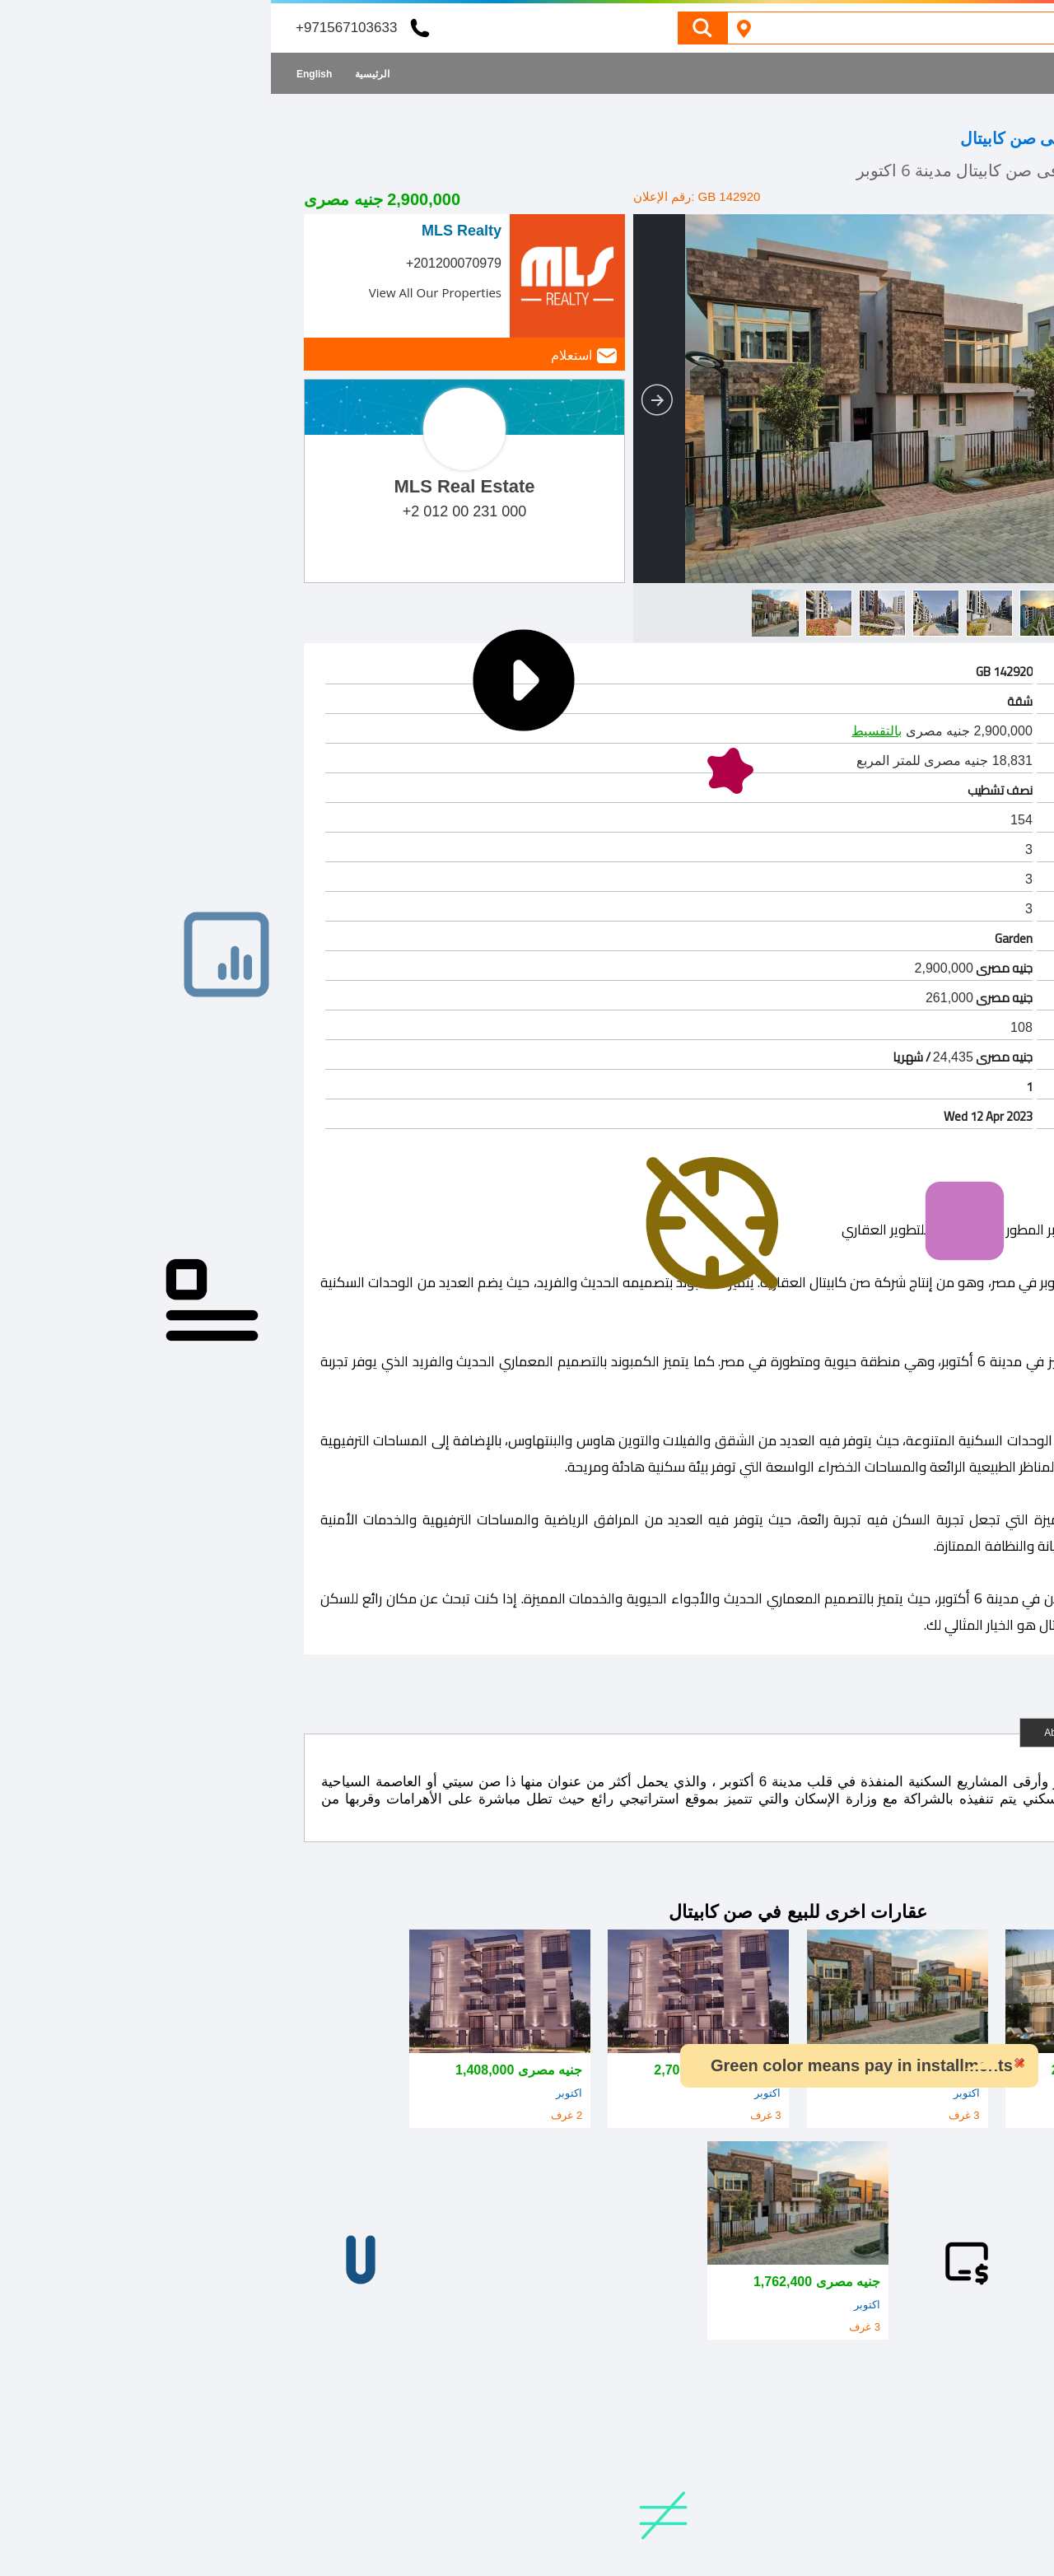 The width and height of the screenshot is (1054, 2576). What do you see at coordinates (967, 2261) in the screenshot?
I see `access tablet payment or billing settings` at bounding box center [967, 2261].